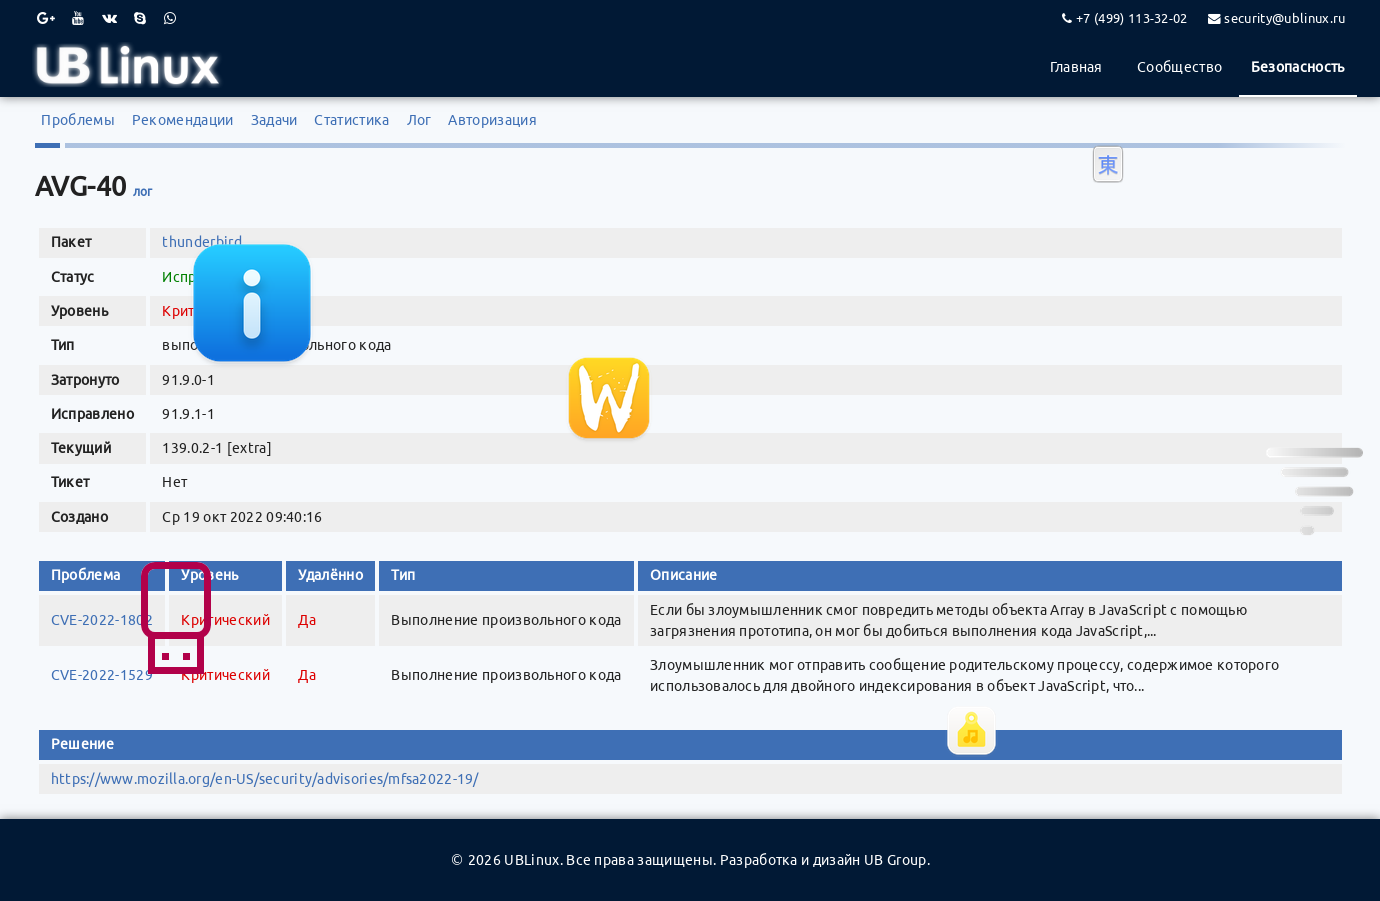 This screenshot has height=901, width=1380. What do you see at coordinates (971, 730) in the screenshot?
I see `open ear tag music metadata editor` at bounding box center [971, 730].